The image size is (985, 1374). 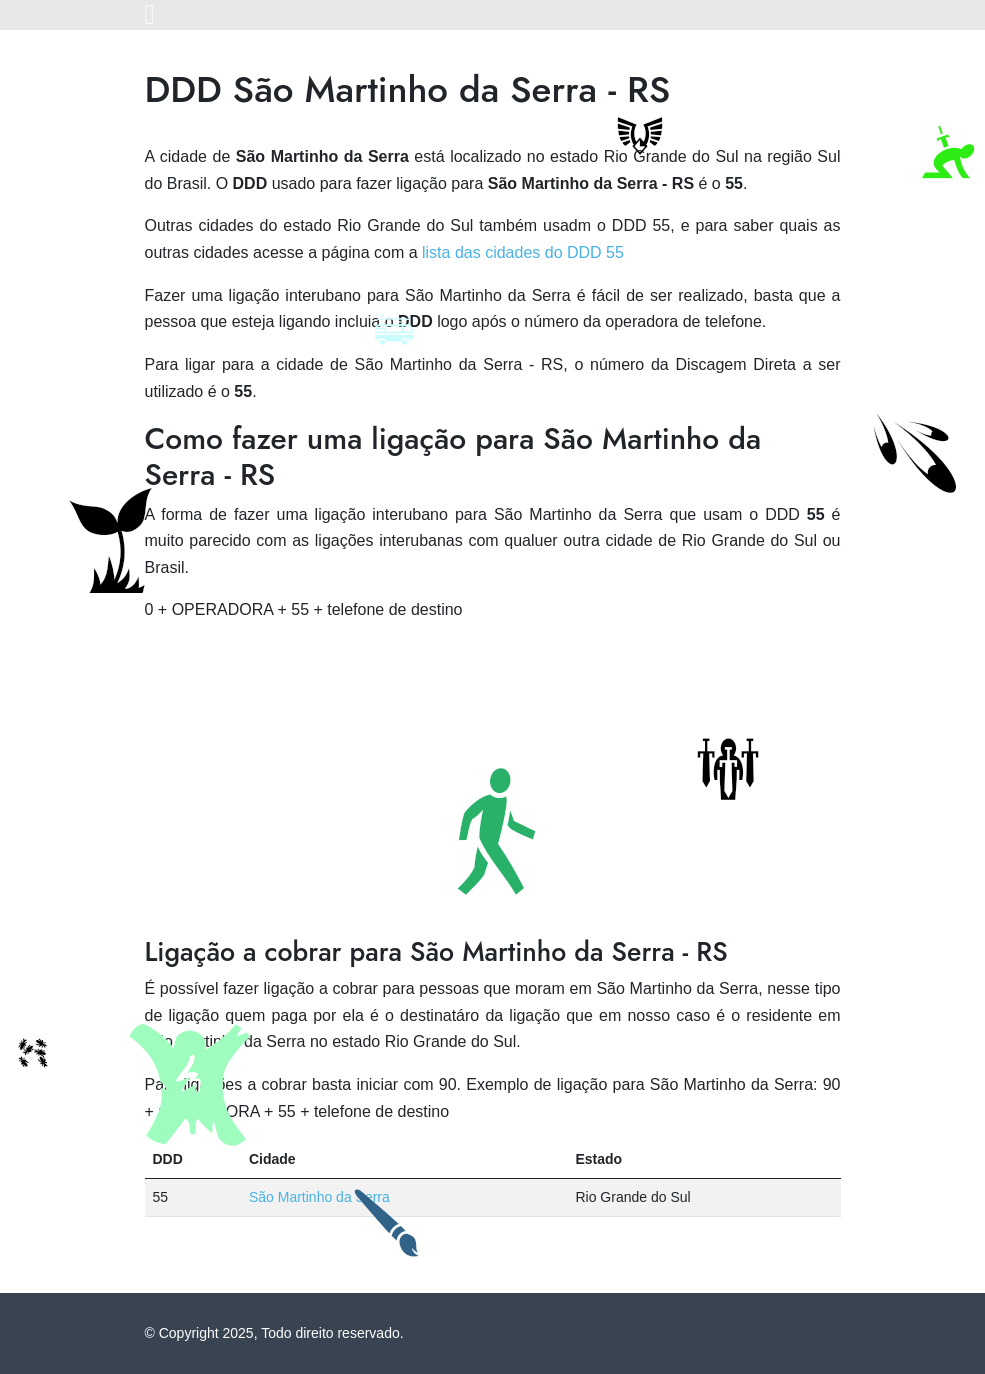 I want to click on start a new garden or planting activity, so click(x=110, y=540).